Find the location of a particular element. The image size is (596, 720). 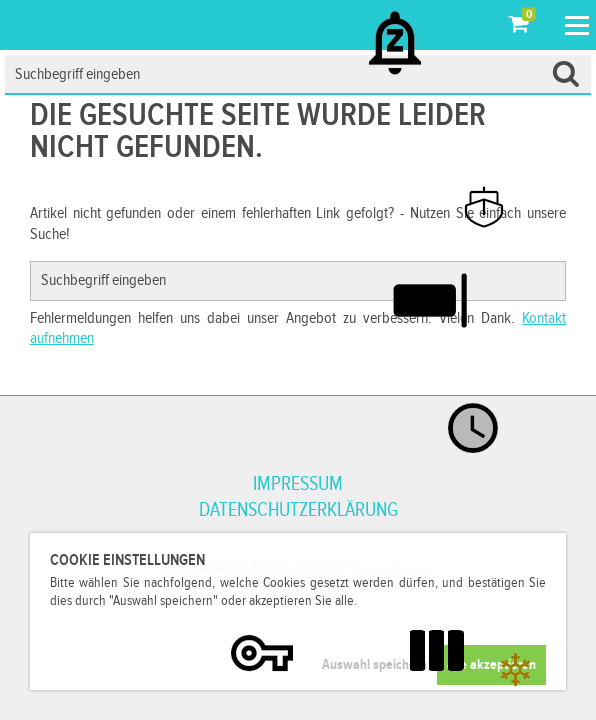

notifications are currently snoozed is located at coordinates (395, 42).